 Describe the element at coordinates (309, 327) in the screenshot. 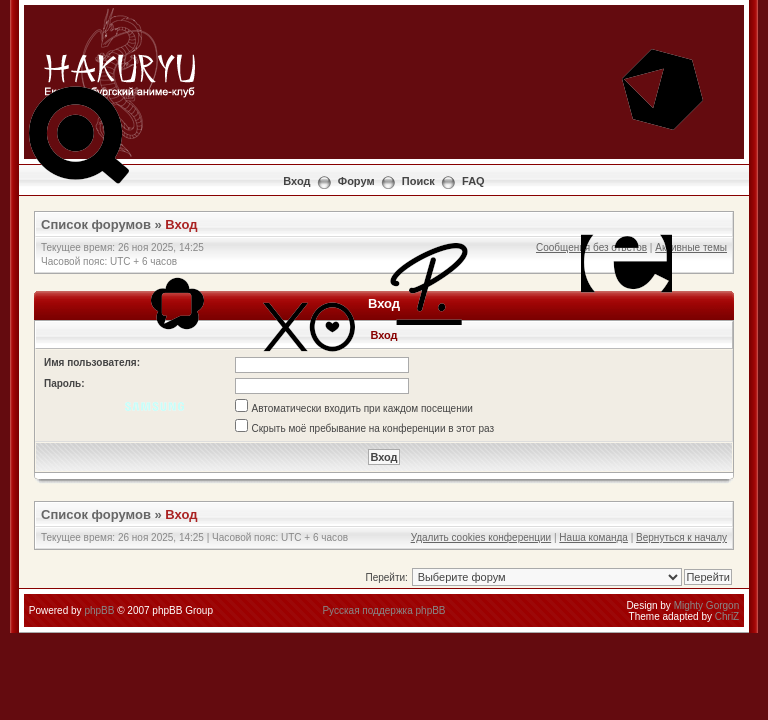

I see `xo brand logo` at that location.